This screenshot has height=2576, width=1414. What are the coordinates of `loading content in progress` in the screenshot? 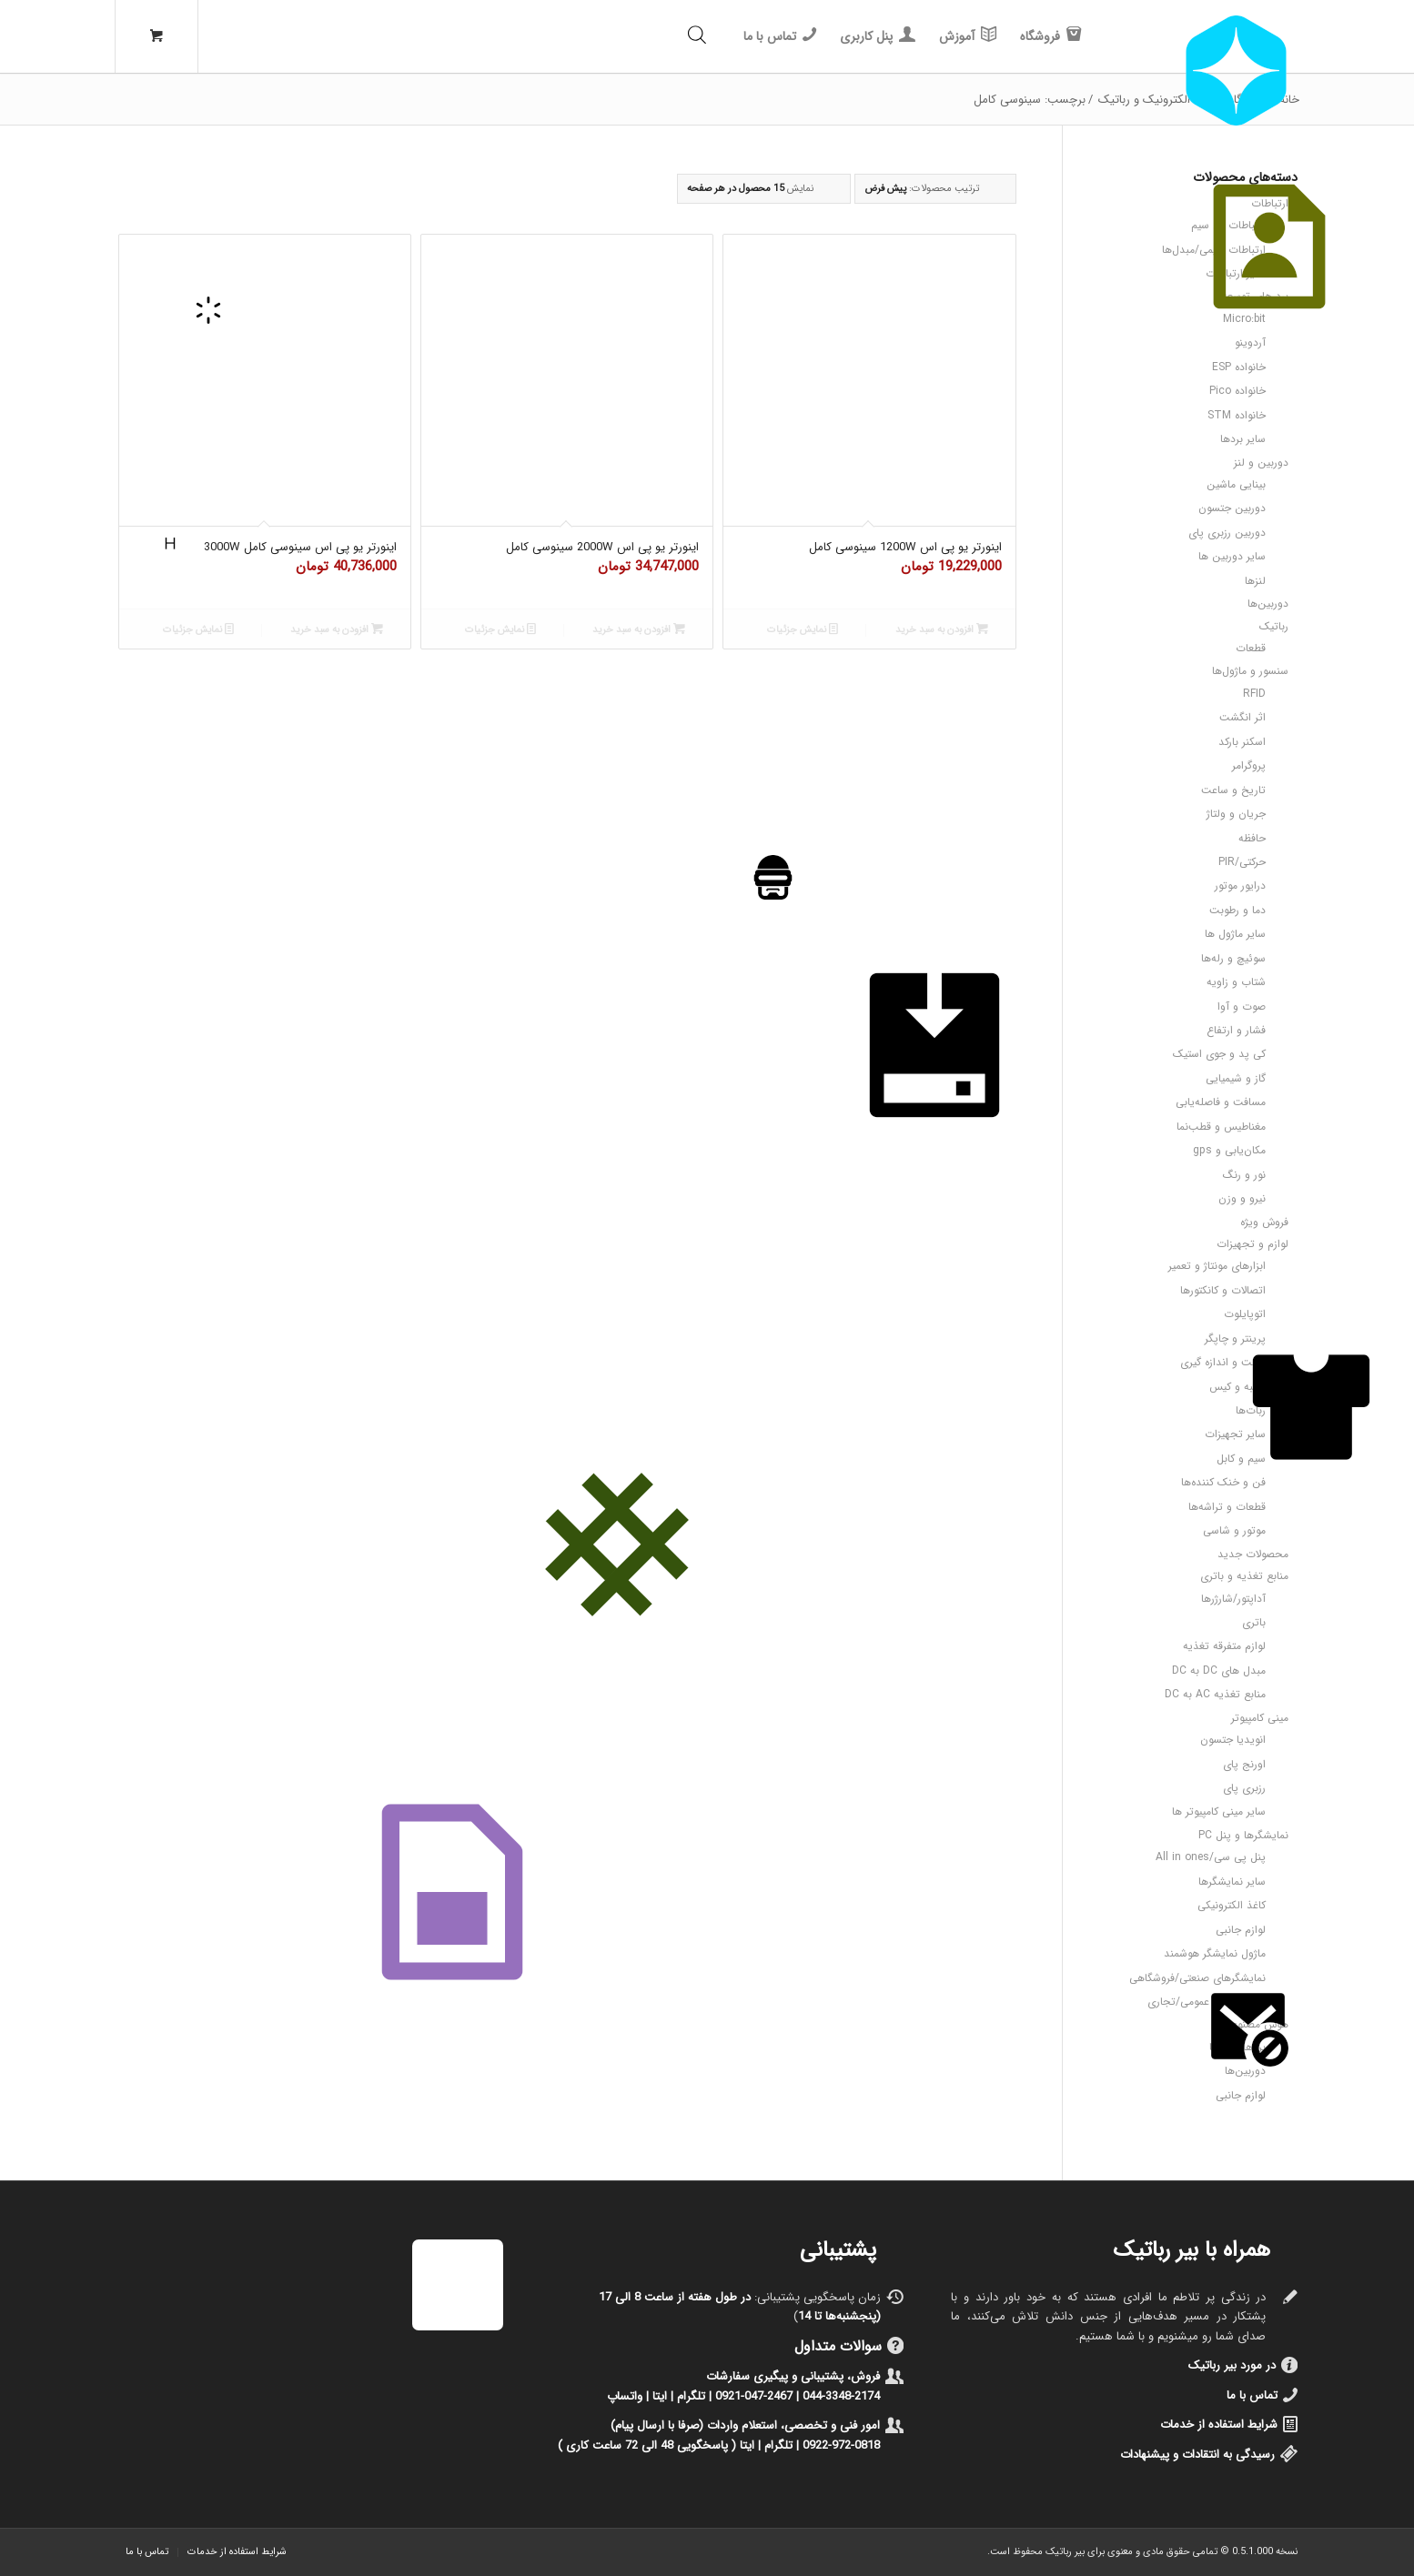 It's located at (208, 310).